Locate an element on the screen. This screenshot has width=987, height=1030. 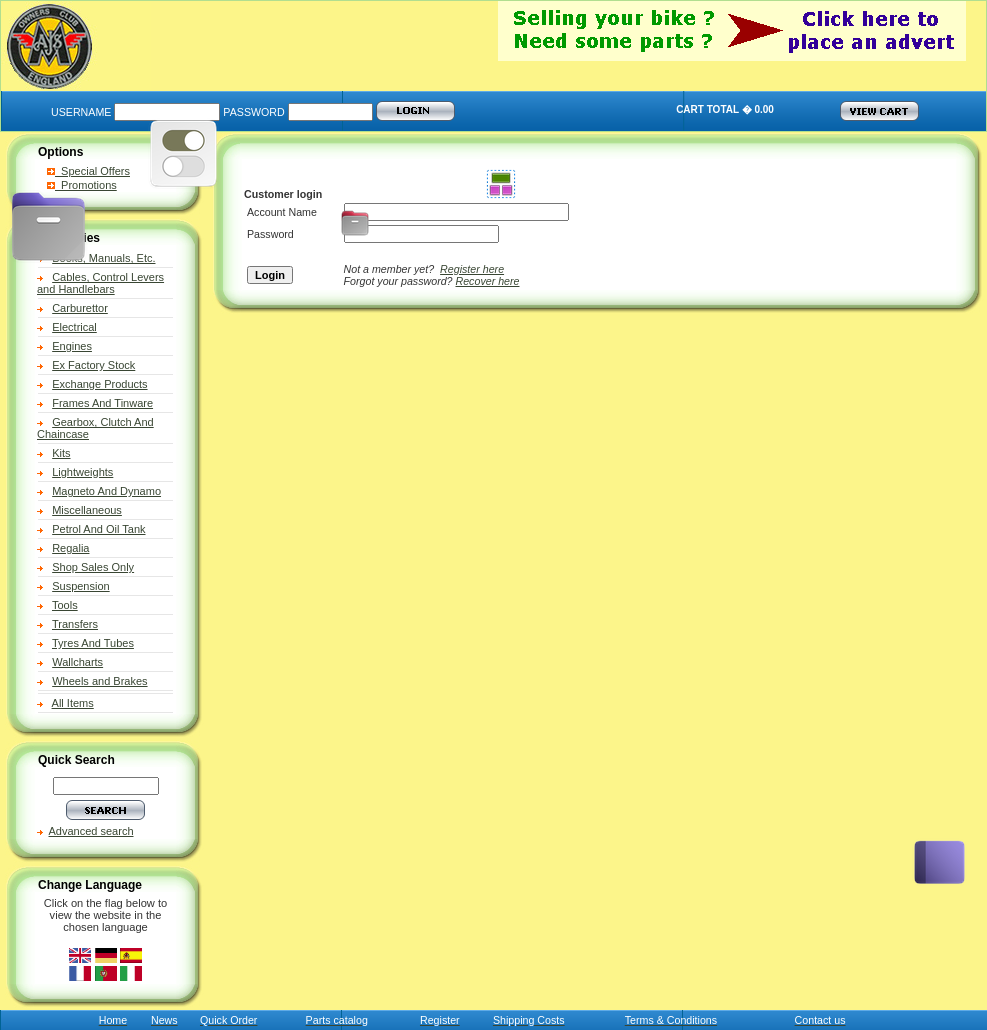
open the file manager application is located at coordinates (48, 226).